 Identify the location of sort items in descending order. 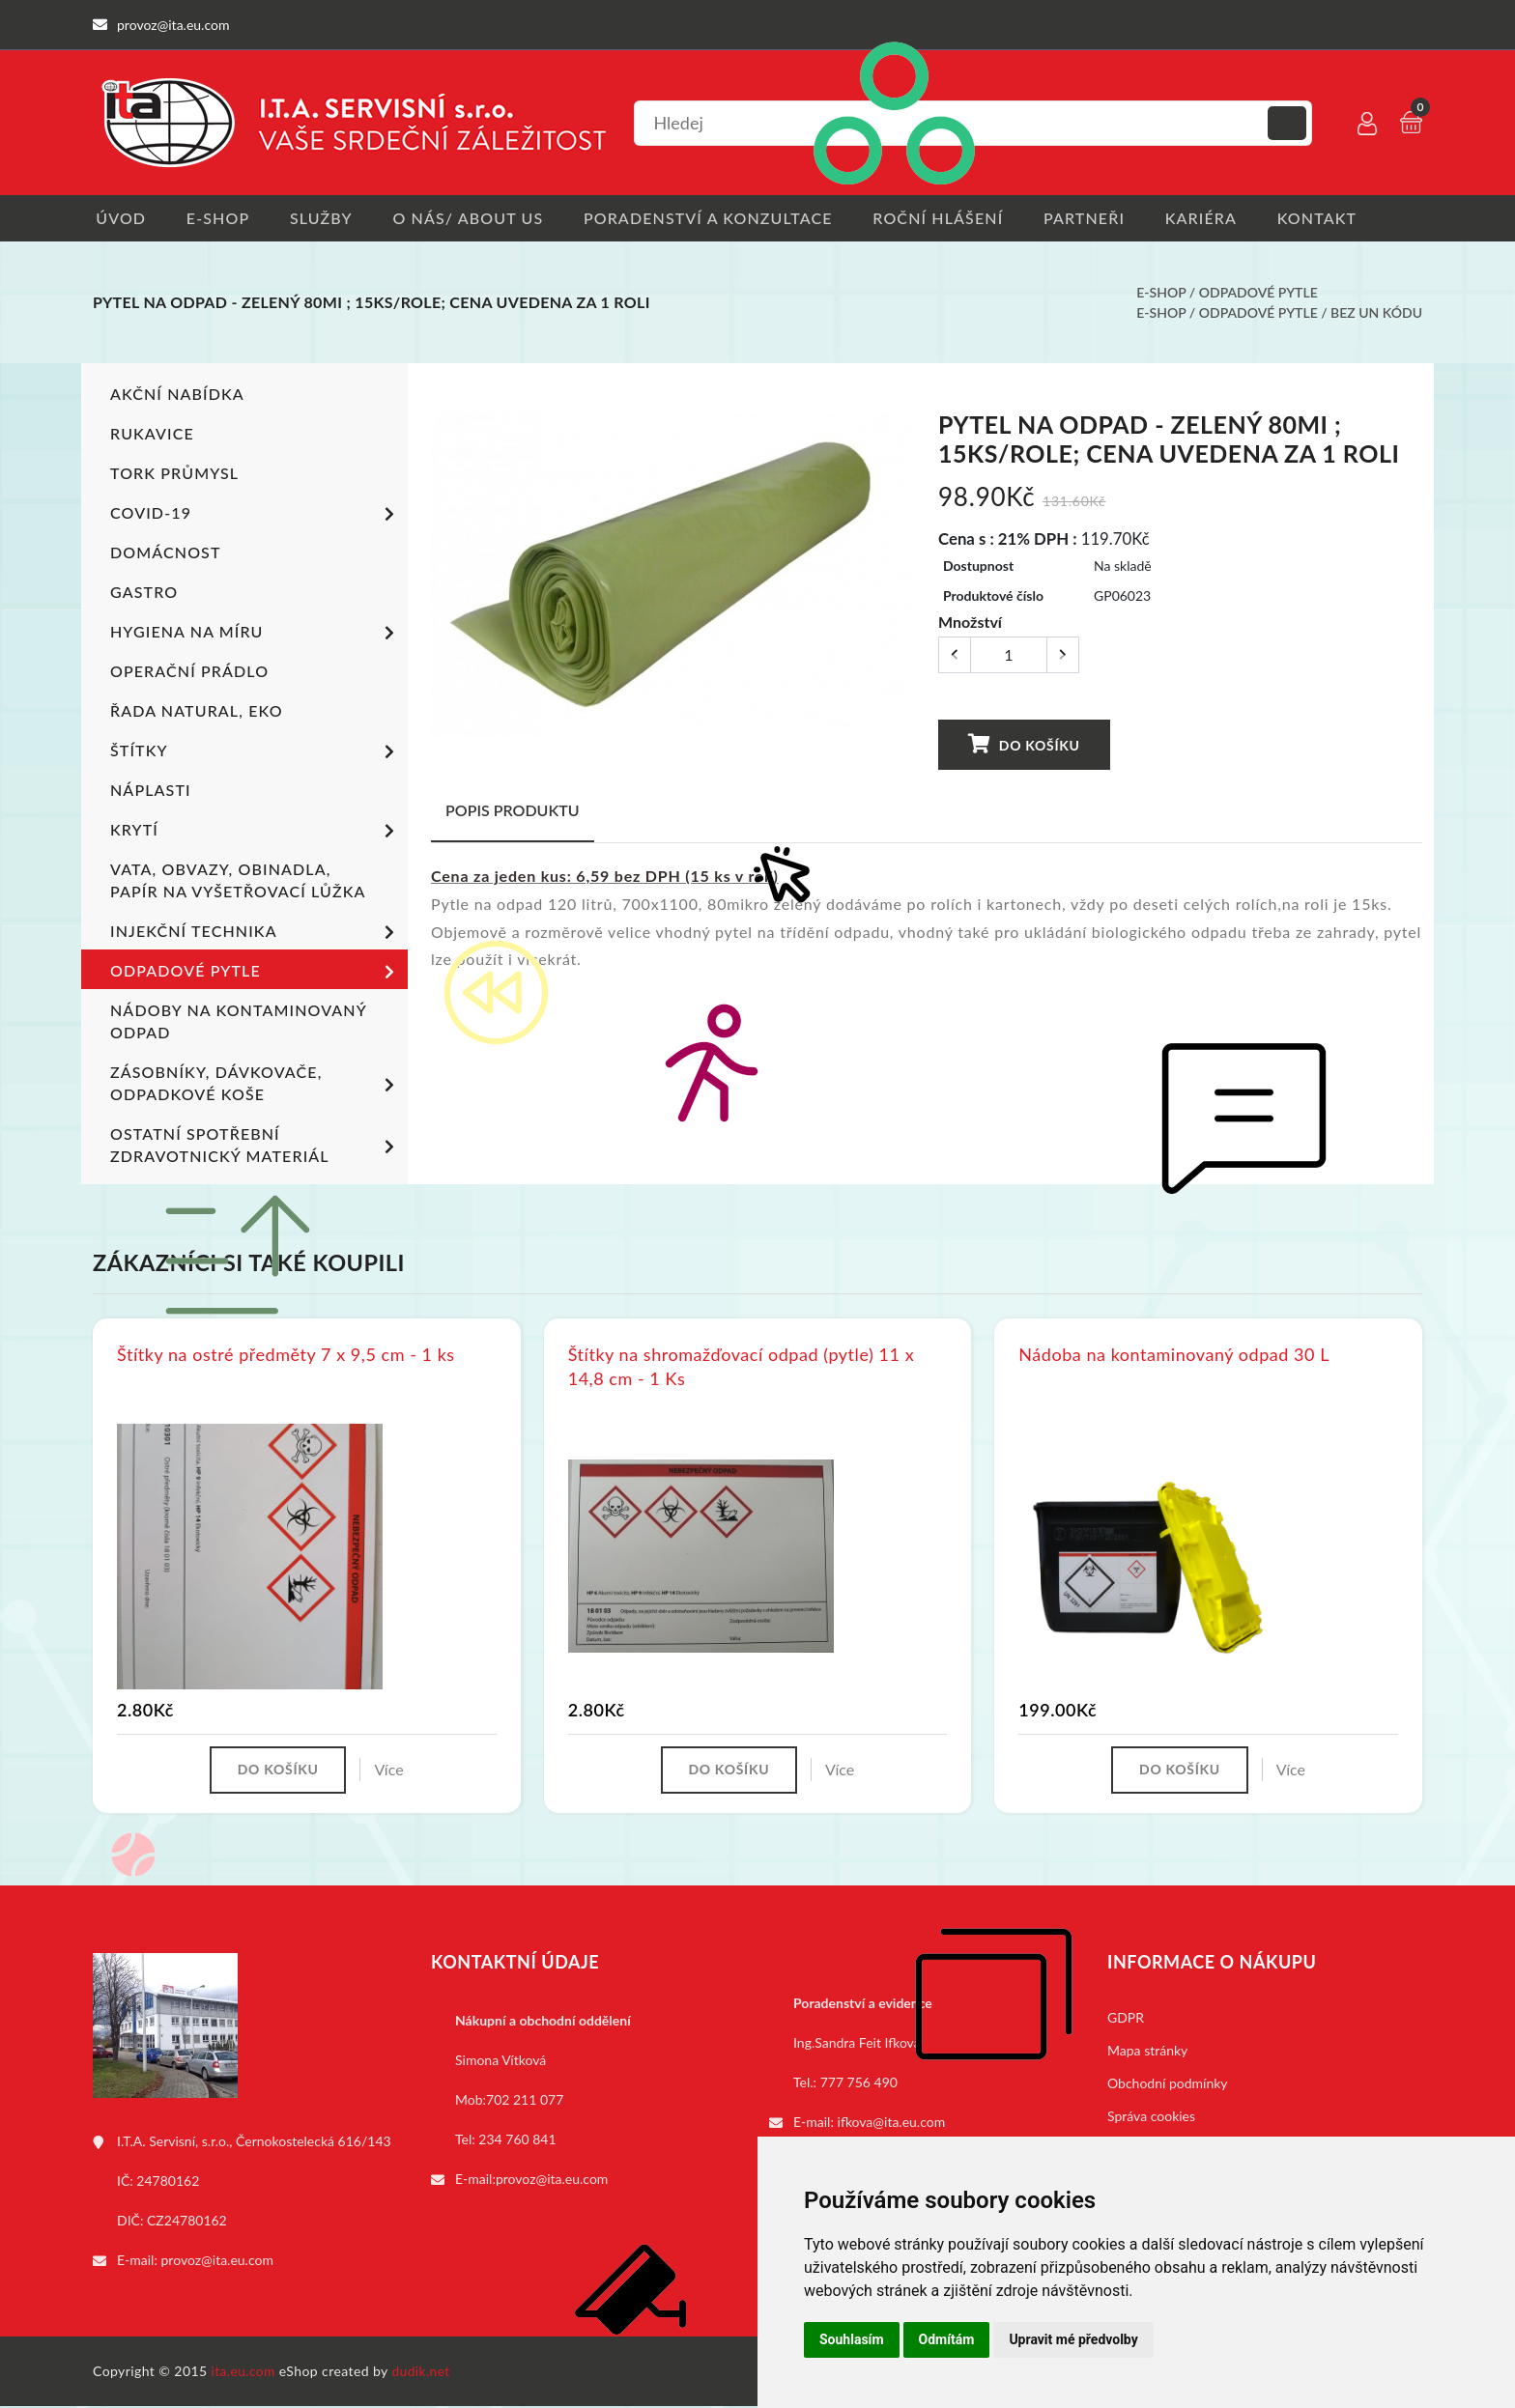
(231, 1261).